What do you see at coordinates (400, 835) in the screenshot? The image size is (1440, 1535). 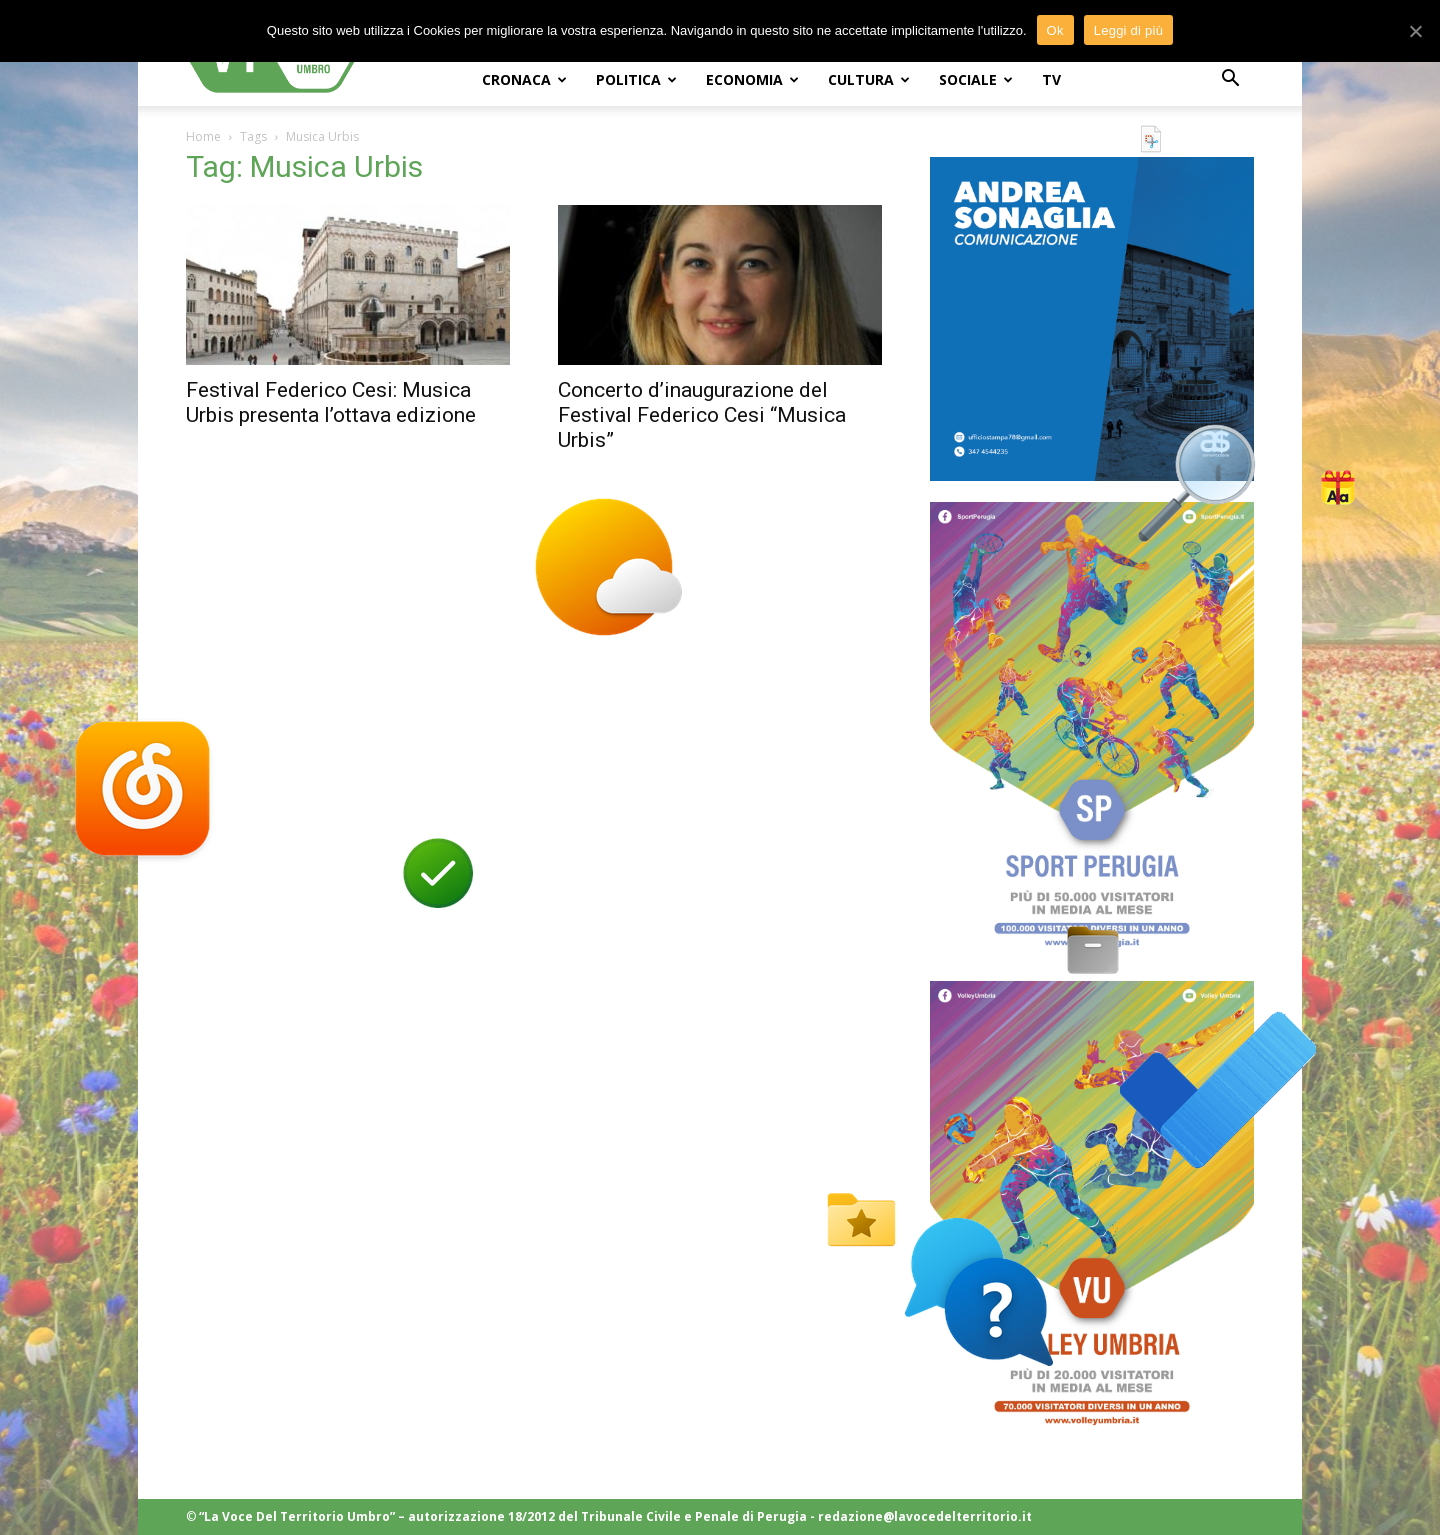 I see `indicates a successfully completed action` at bounding box center [400, 835].